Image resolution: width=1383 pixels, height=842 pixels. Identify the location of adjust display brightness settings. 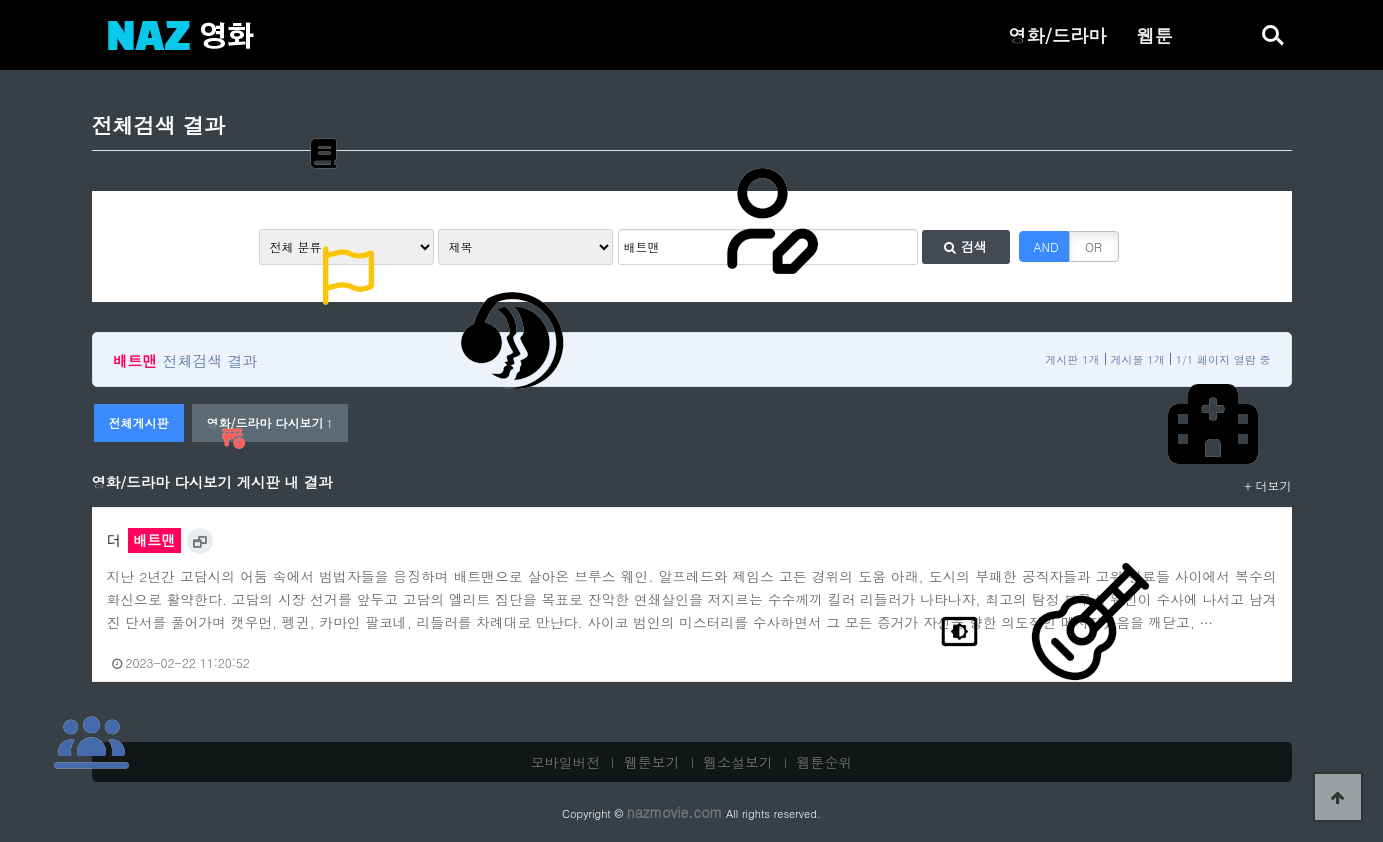
(959, 631).